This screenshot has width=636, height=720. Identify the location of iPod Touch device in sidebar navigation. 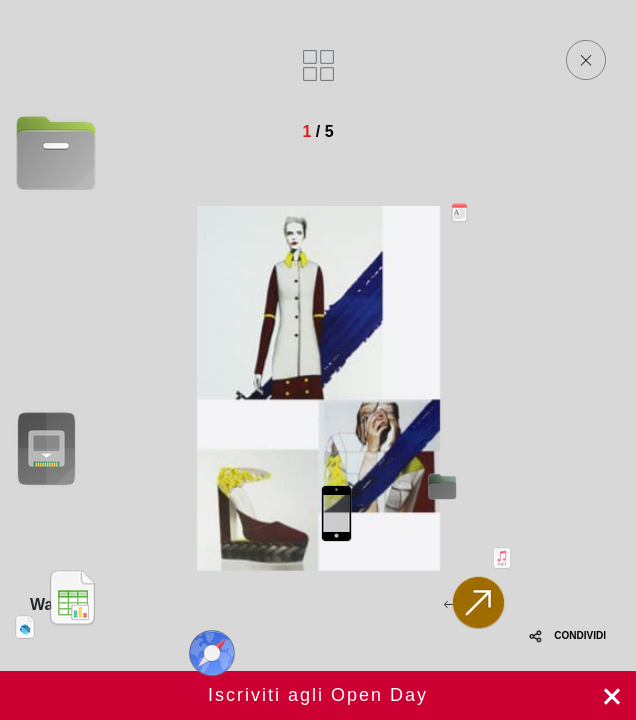
(336, 513).